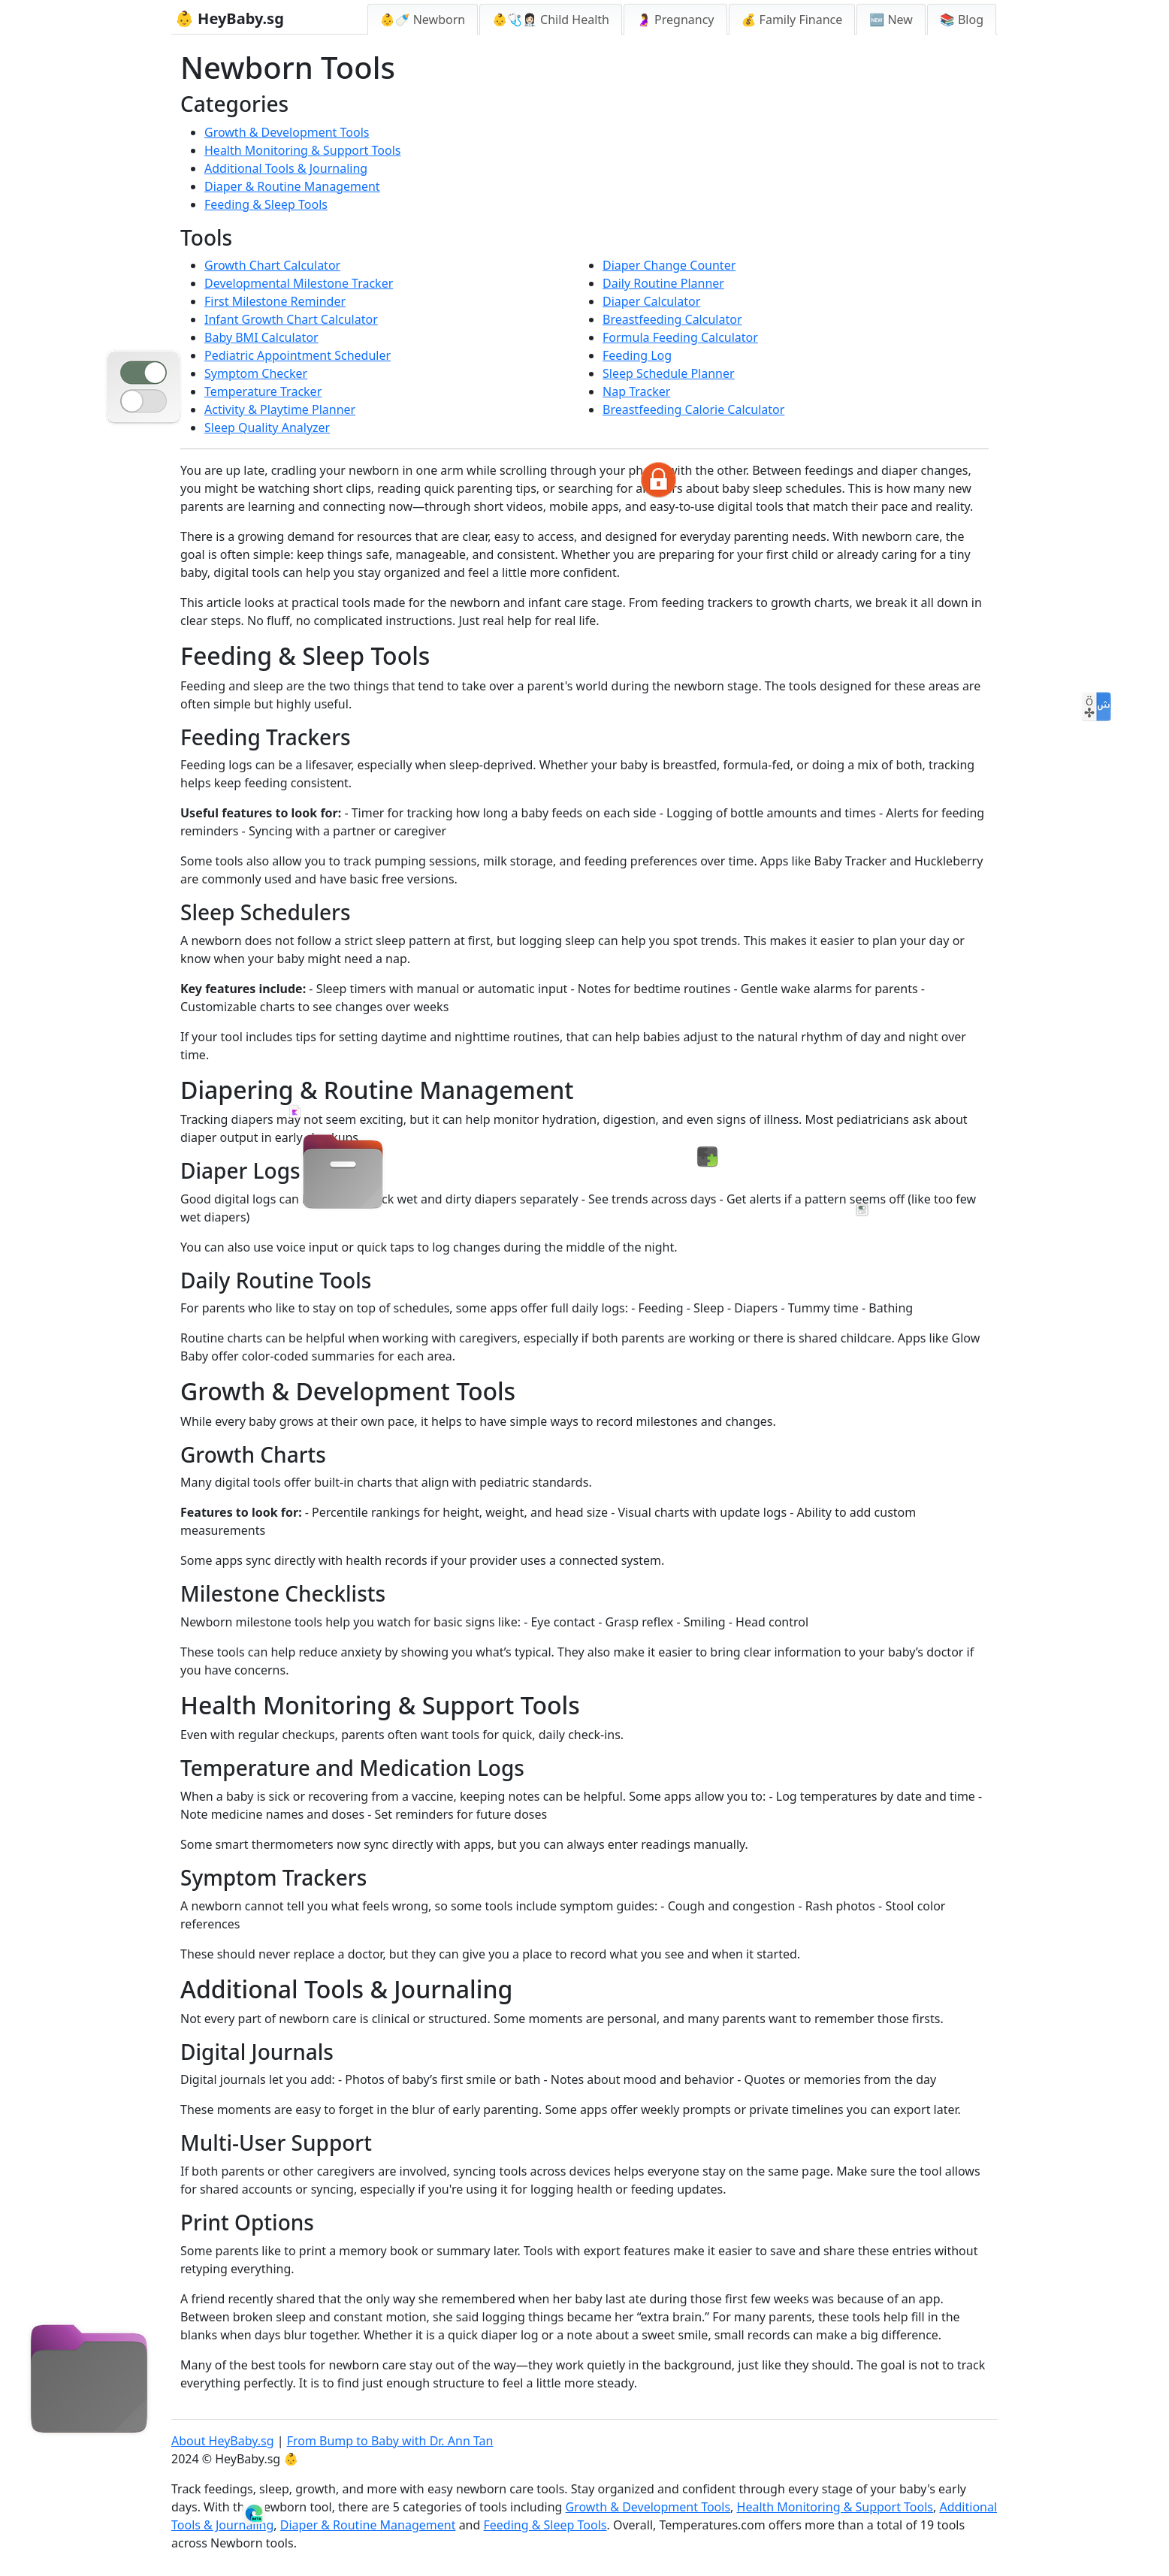 The width and height of the screenshot is (1169, 2576). Describe the element at coordinates (1096, 706) in the screenshot. I see `open the gnome characters app` at that location.